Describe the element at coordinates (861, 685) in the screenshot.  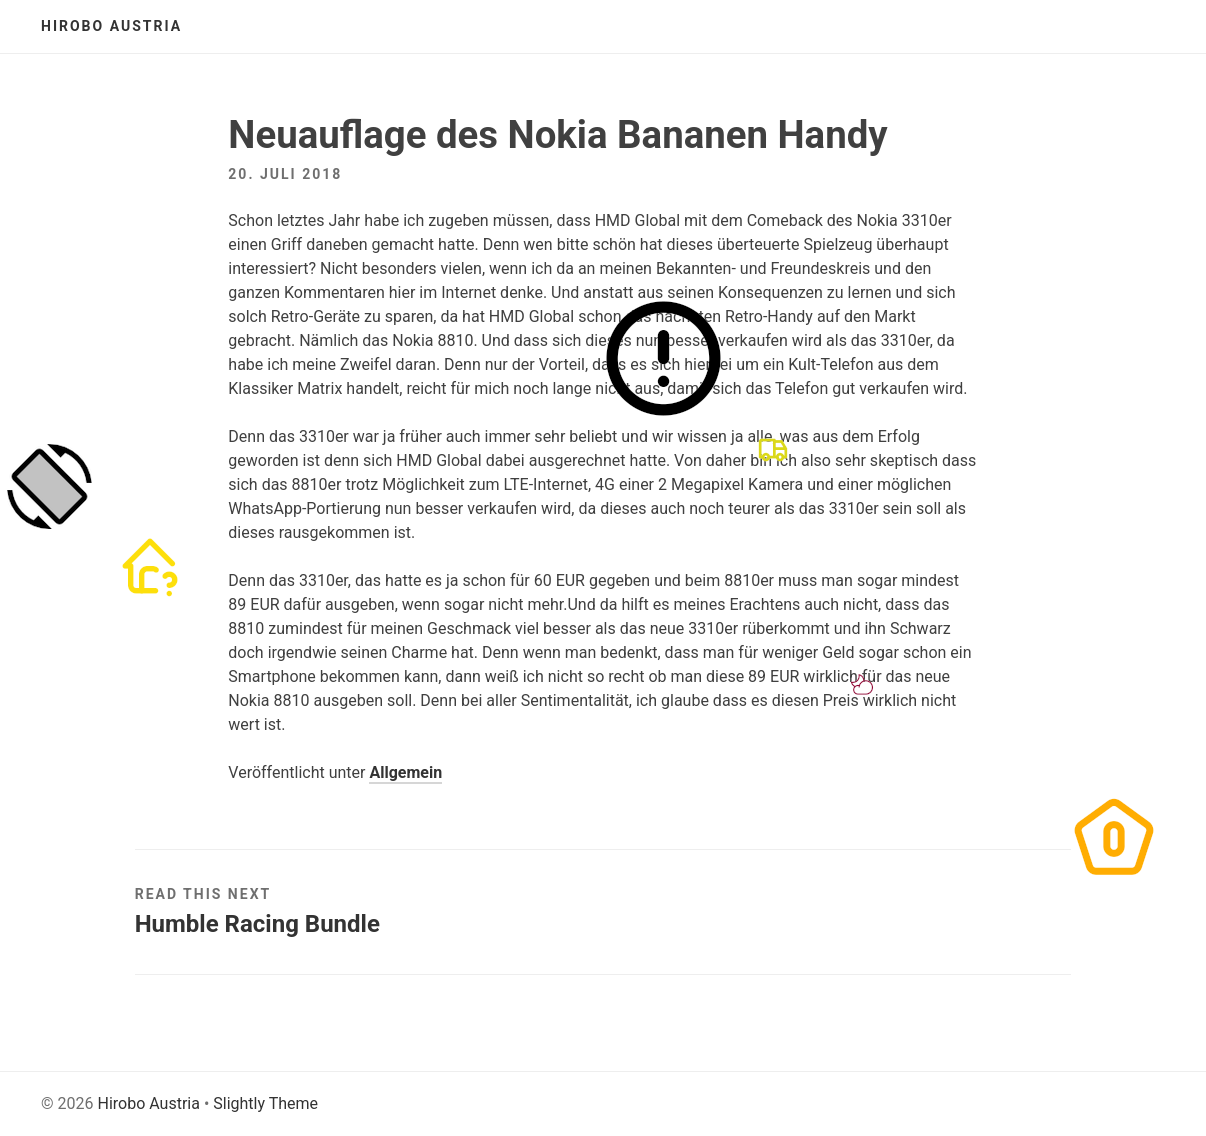
I see `indicates nighttime or evening weather conditions` at that location.